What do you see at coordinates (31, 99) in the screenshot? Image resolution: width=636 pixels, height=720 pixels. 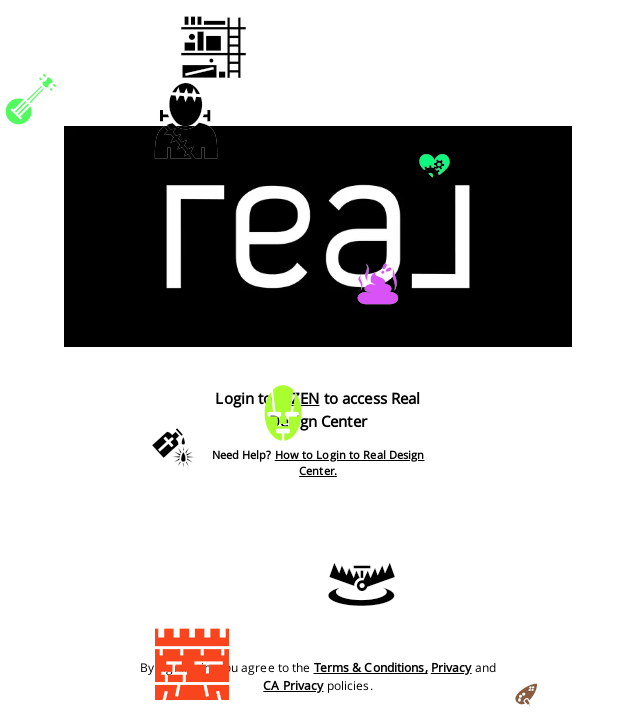 I see `access banjo or folk music content` at bounding box center [31, 99].